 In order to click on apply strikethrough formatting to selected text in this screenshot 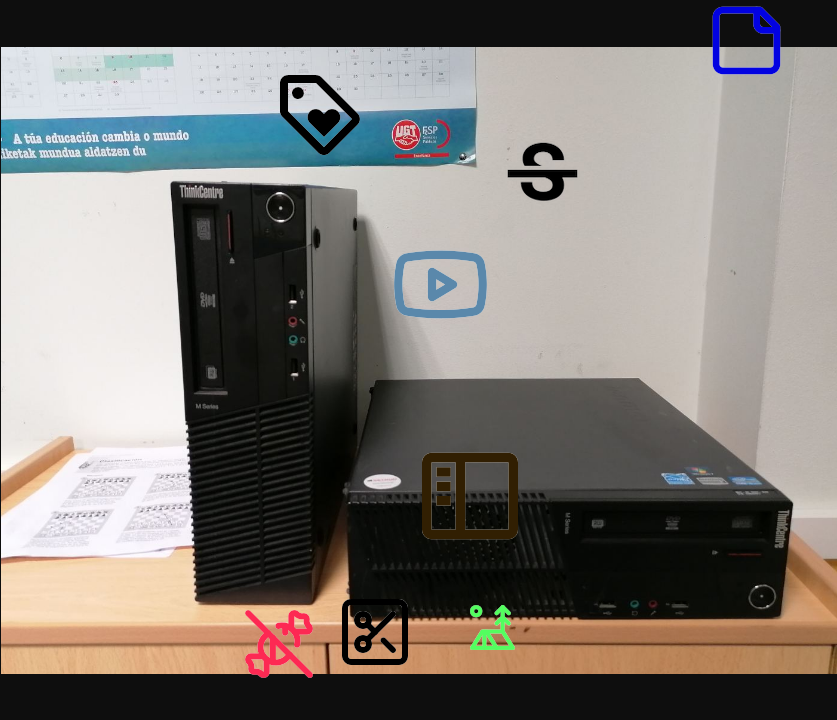, I will do `click(542, 177)`.